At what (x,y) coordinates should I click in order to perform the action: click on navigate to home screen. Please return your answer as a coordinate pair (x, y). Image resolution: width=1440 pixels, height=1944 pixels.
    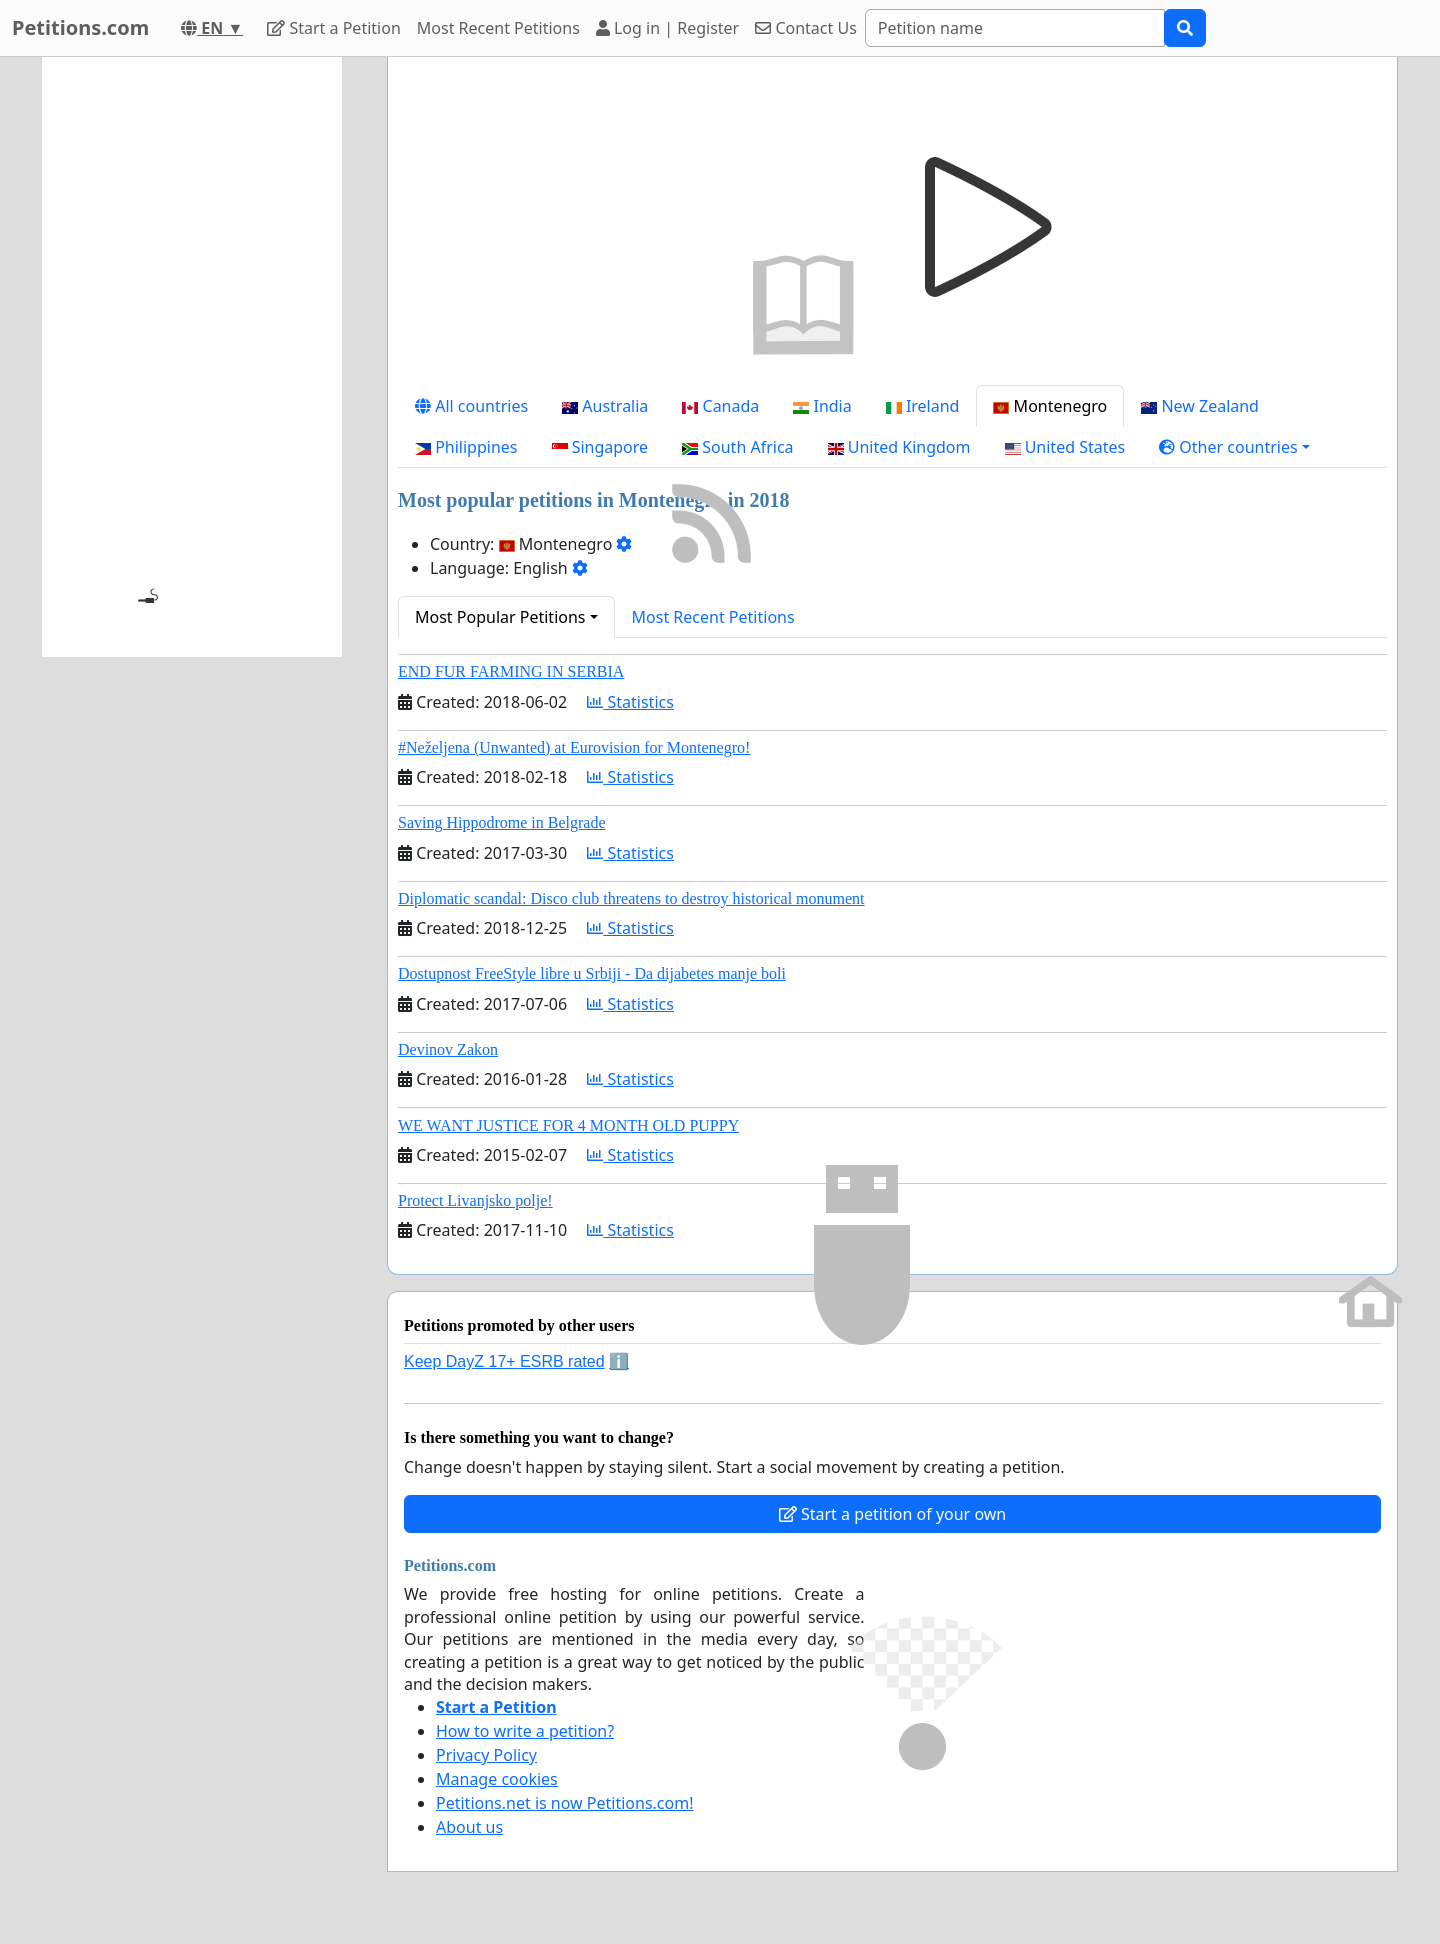
    Looking at the image, I should click on (1370, 1303).